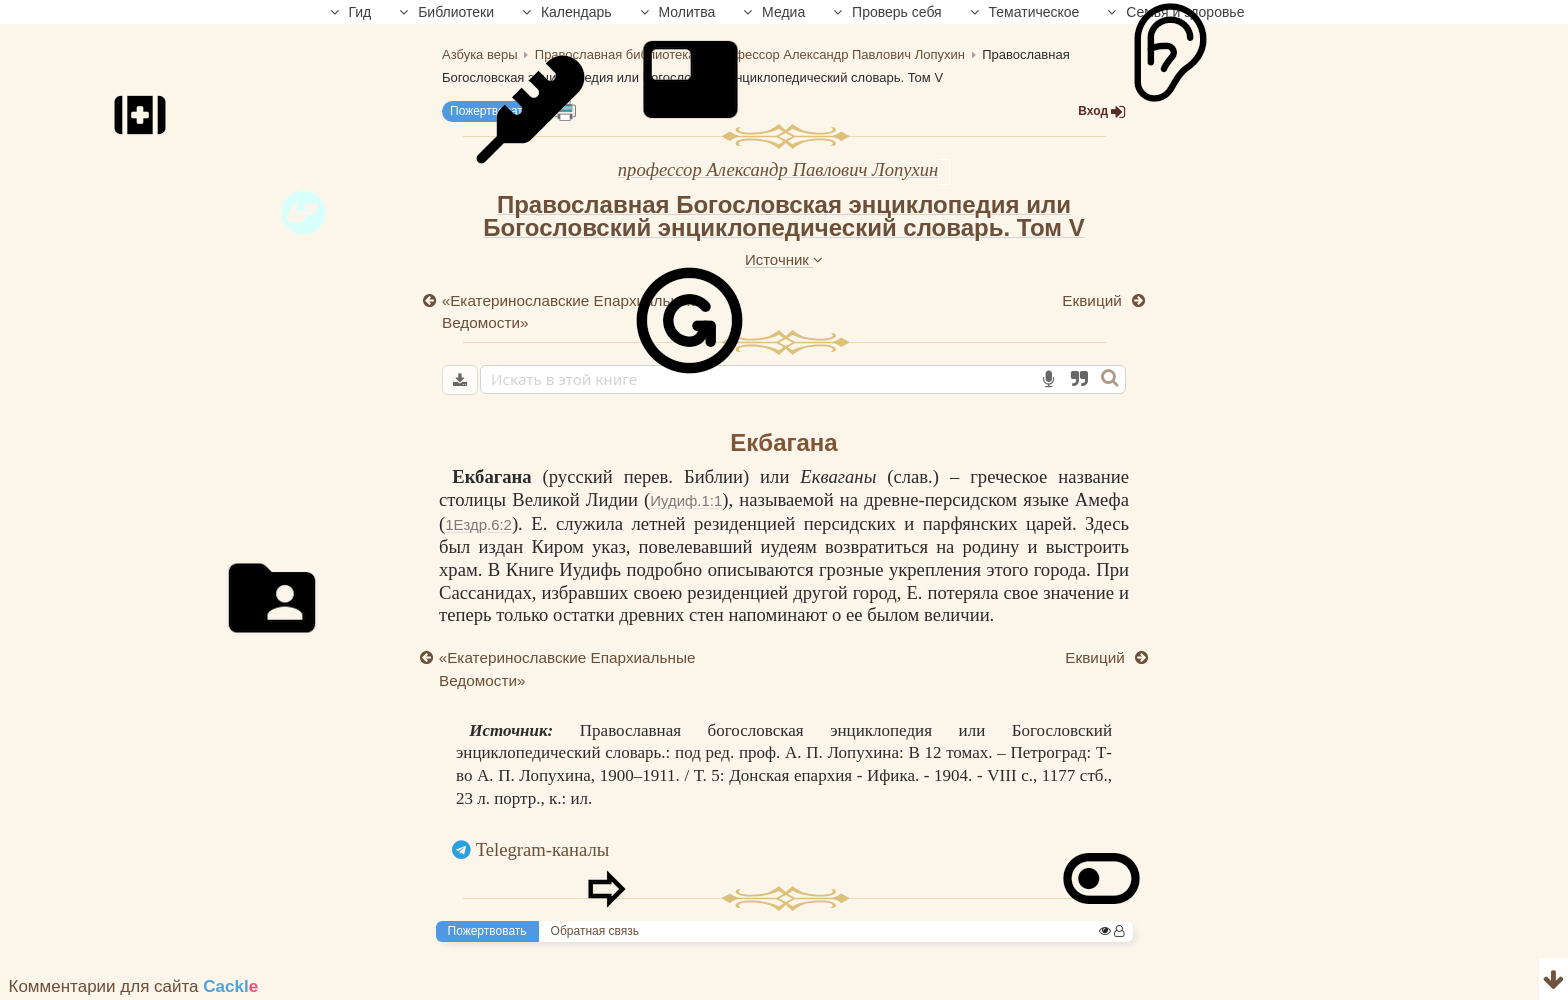  I want to click on view current temperature, so click(530, 109).